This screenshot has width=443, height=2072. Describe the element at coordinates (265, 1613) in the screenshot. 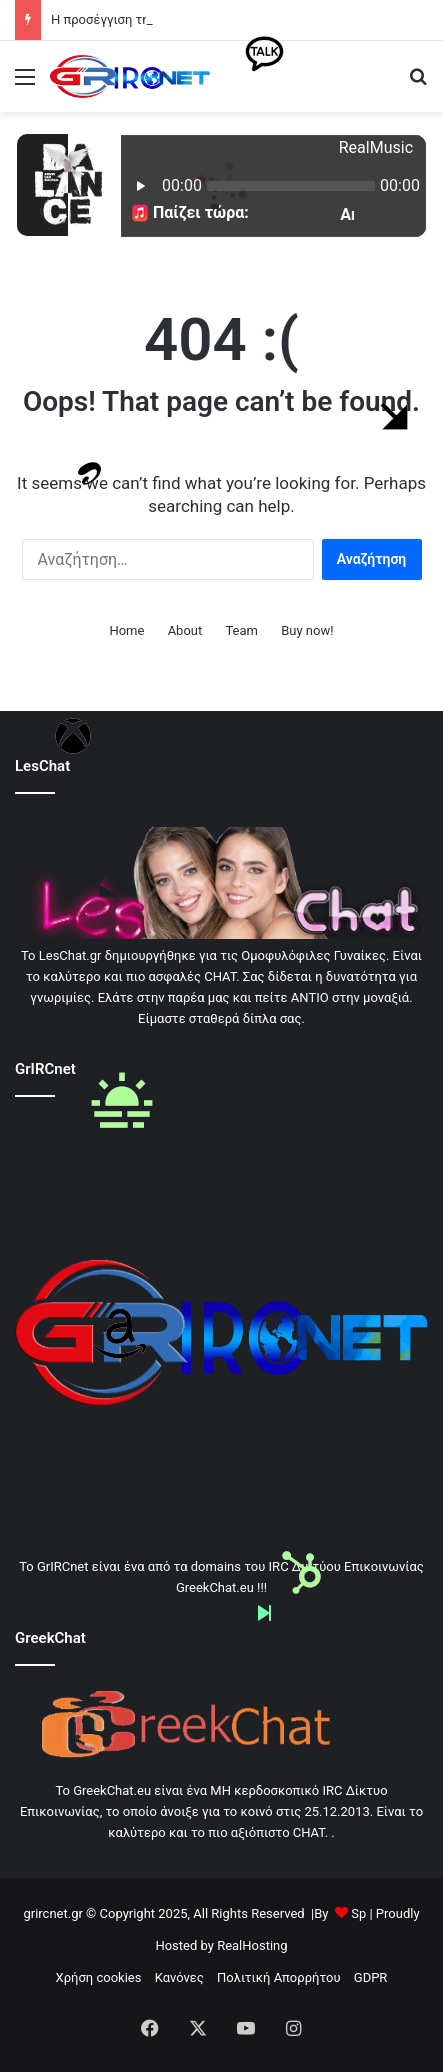

I see `skip to the next track` at that location.